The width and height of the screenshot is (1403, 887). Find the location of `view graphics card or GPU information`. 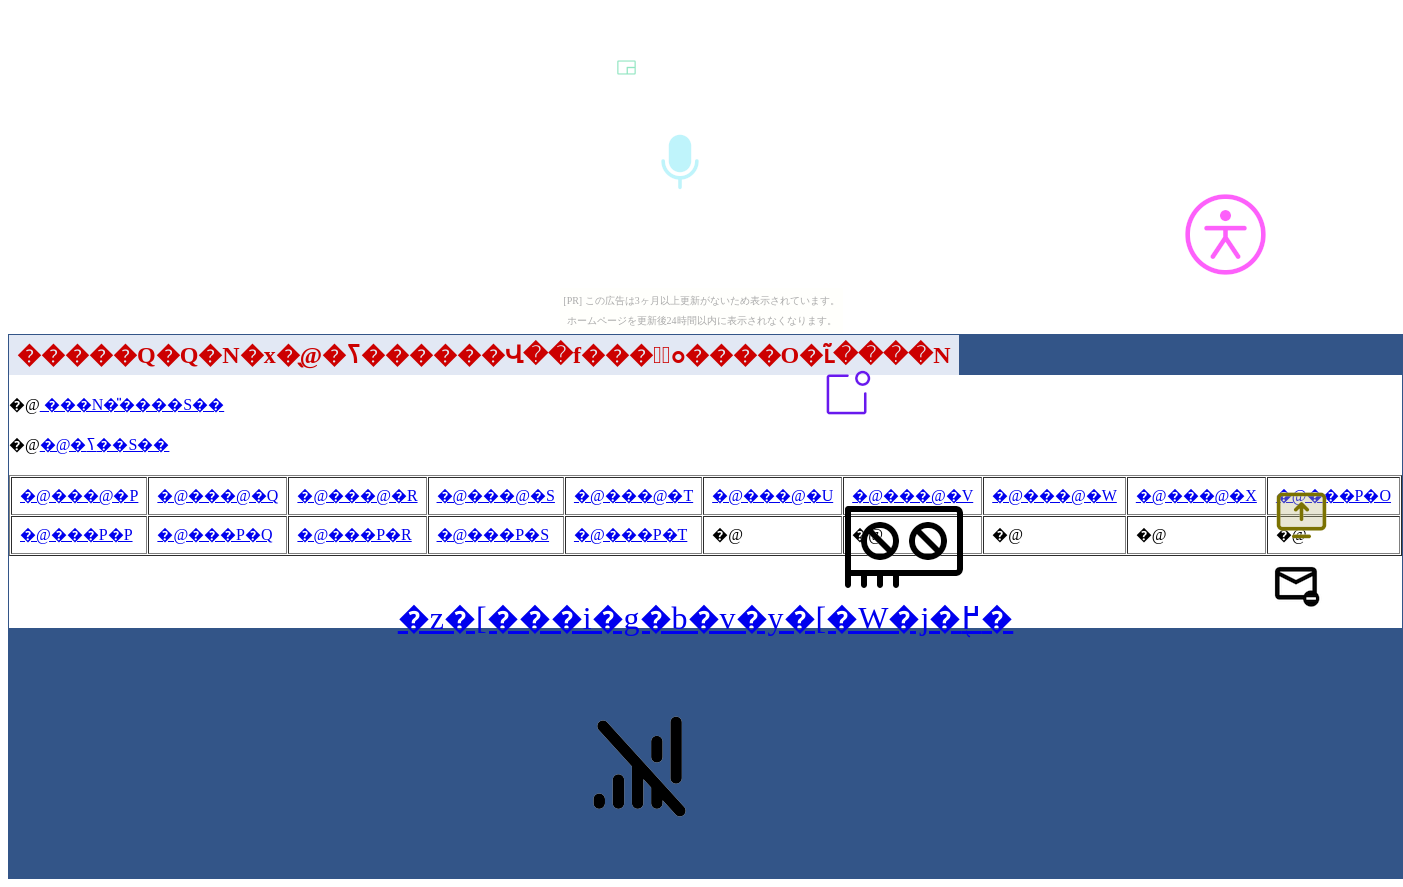

view graphics card or GPU information is located at coordinates (904, 545).